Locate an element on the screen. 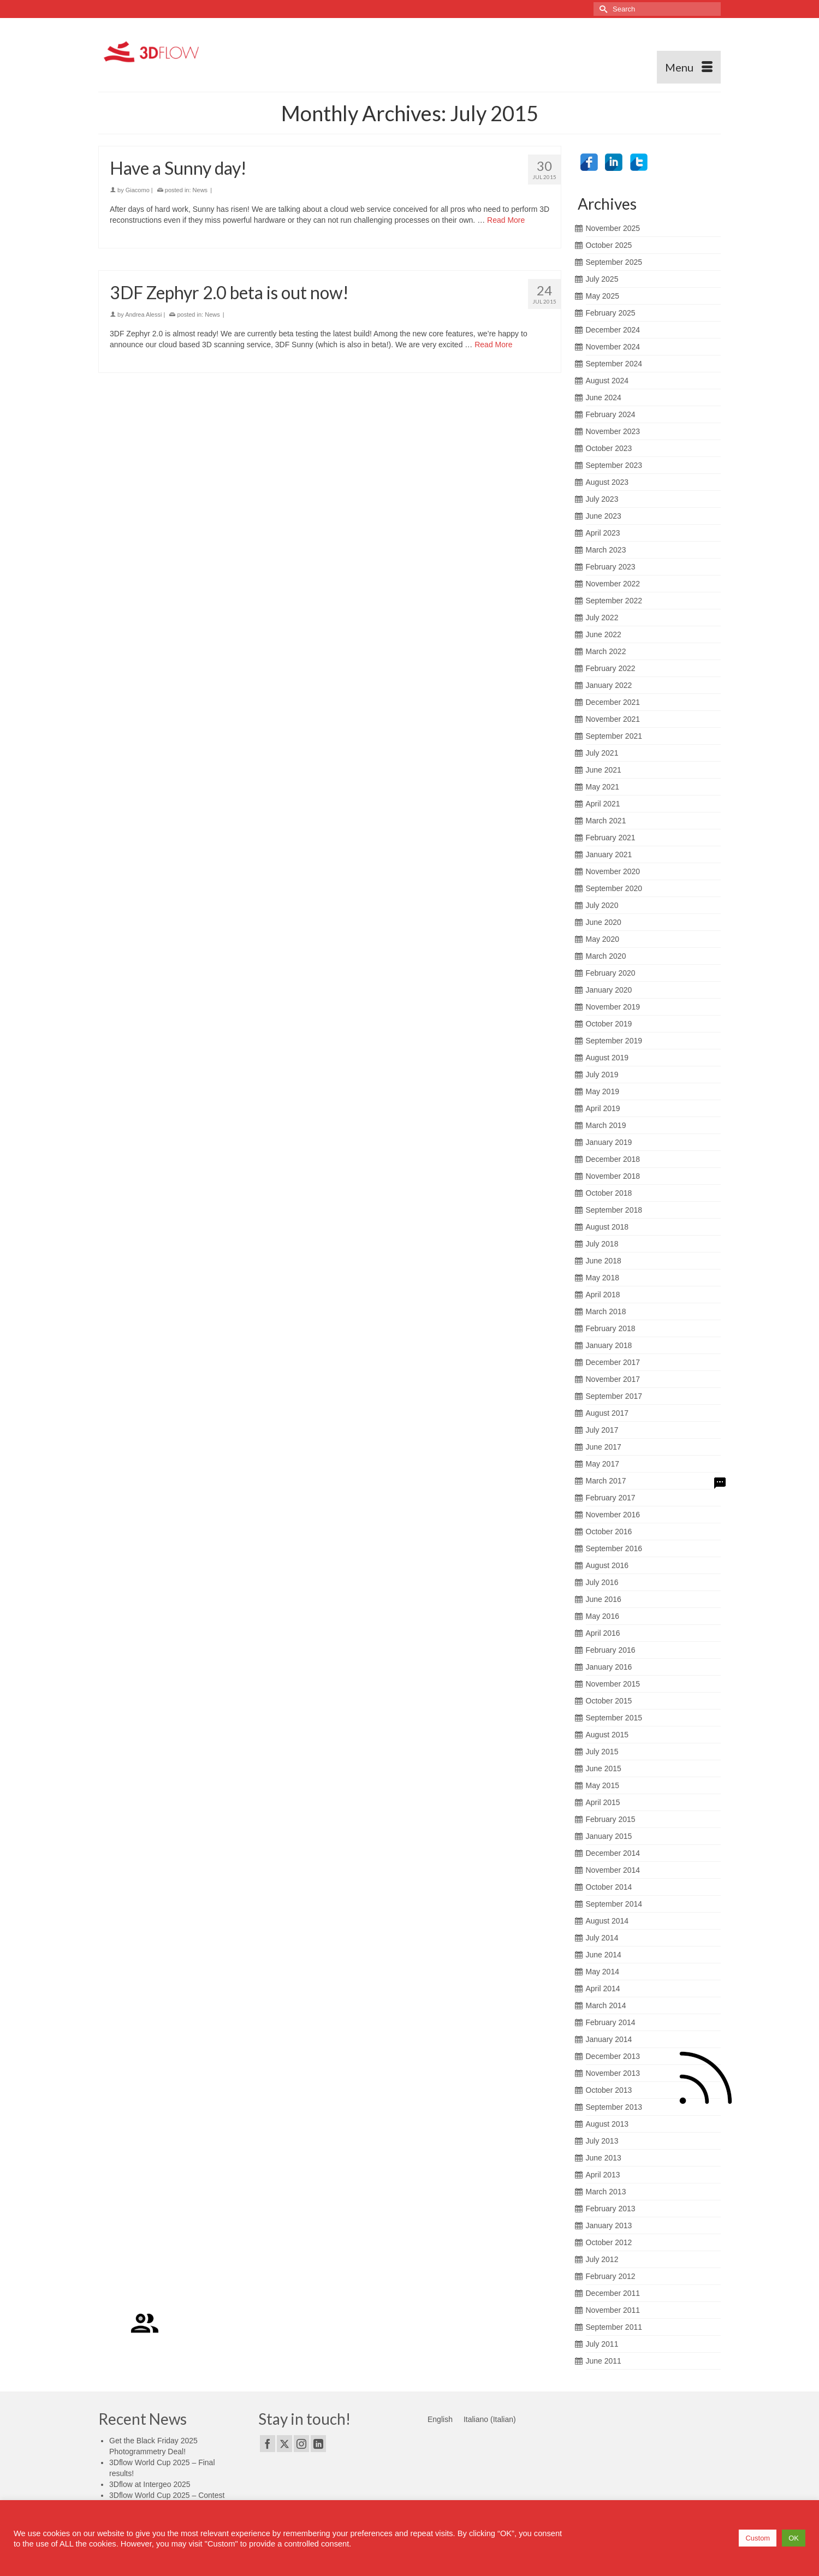 The height and width of the screenshot is (2576, 819). open text messaging app is located at coordinates (720, 1483).